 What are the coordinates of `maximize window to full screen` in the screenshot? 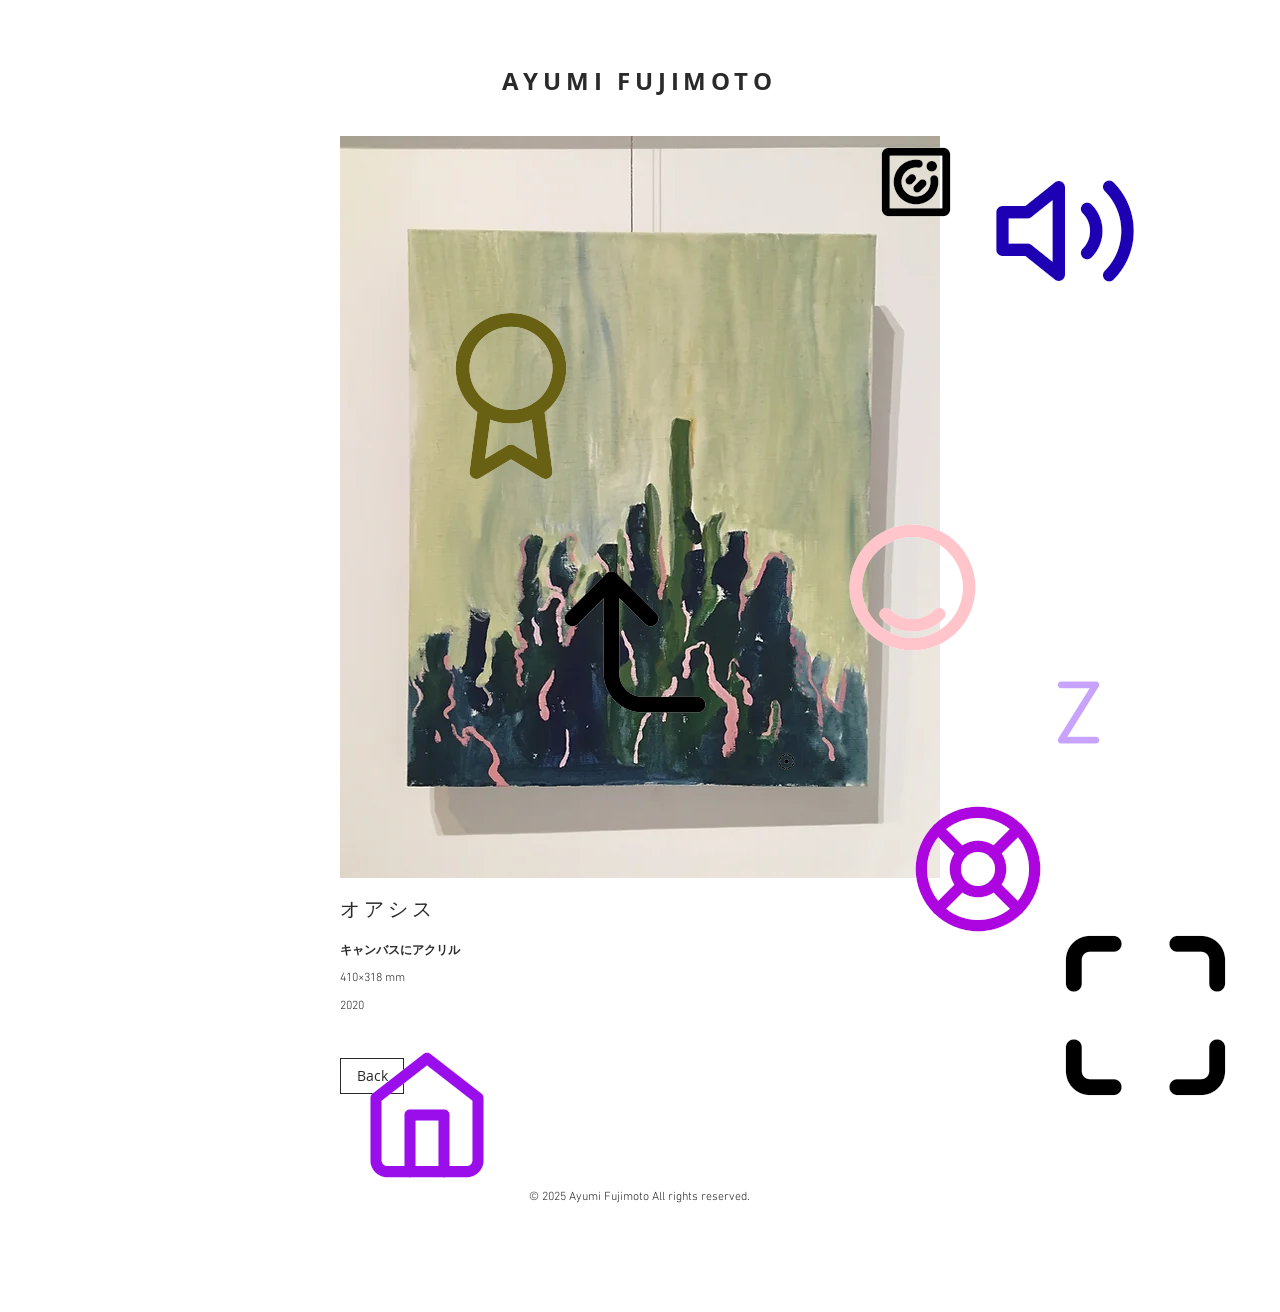 It's located at (1145, 1015).